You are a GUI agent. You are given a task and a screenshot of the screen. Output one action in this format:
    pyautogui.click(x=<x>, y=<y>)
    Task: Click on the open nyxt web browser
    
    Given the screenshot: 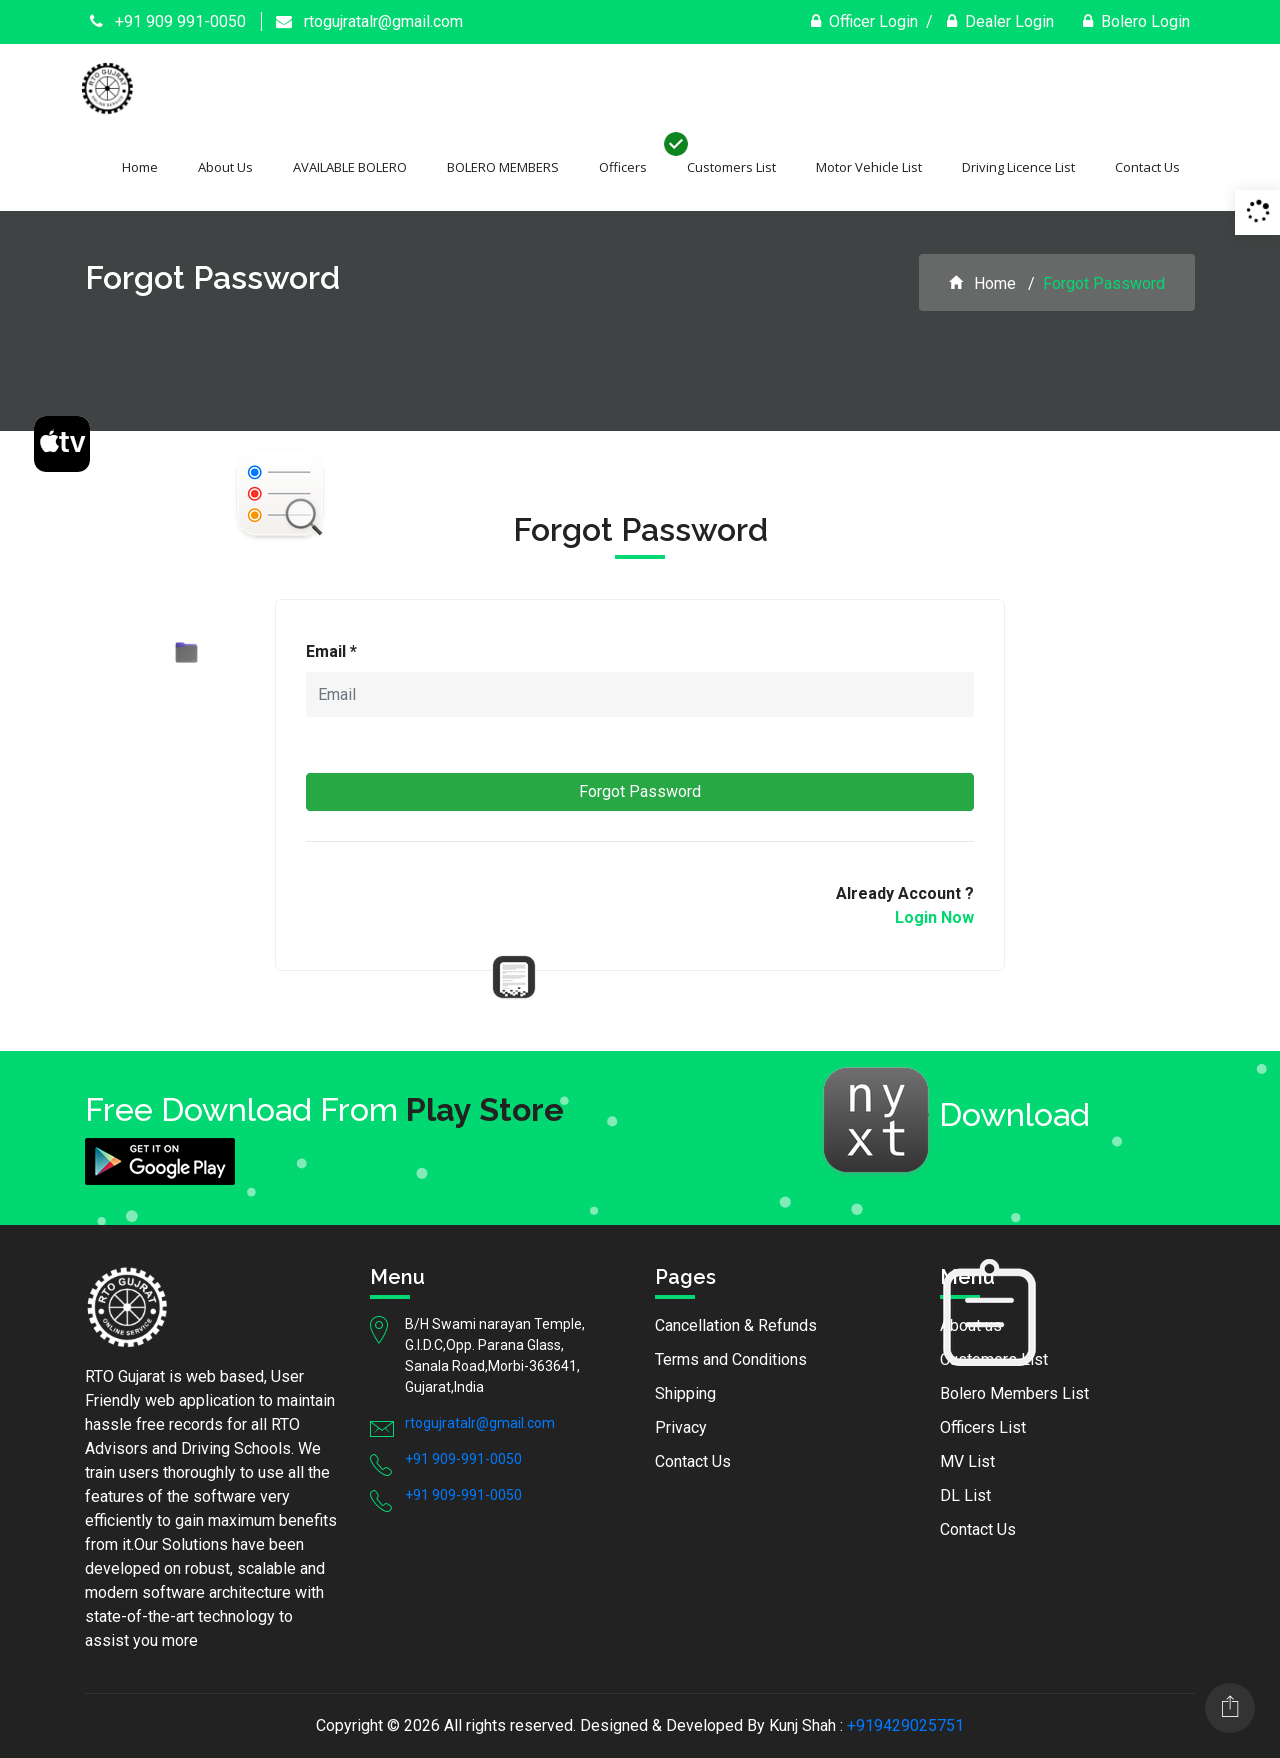 What is the action you would take?
    pyautogui.click(x=876, y=1120)
    